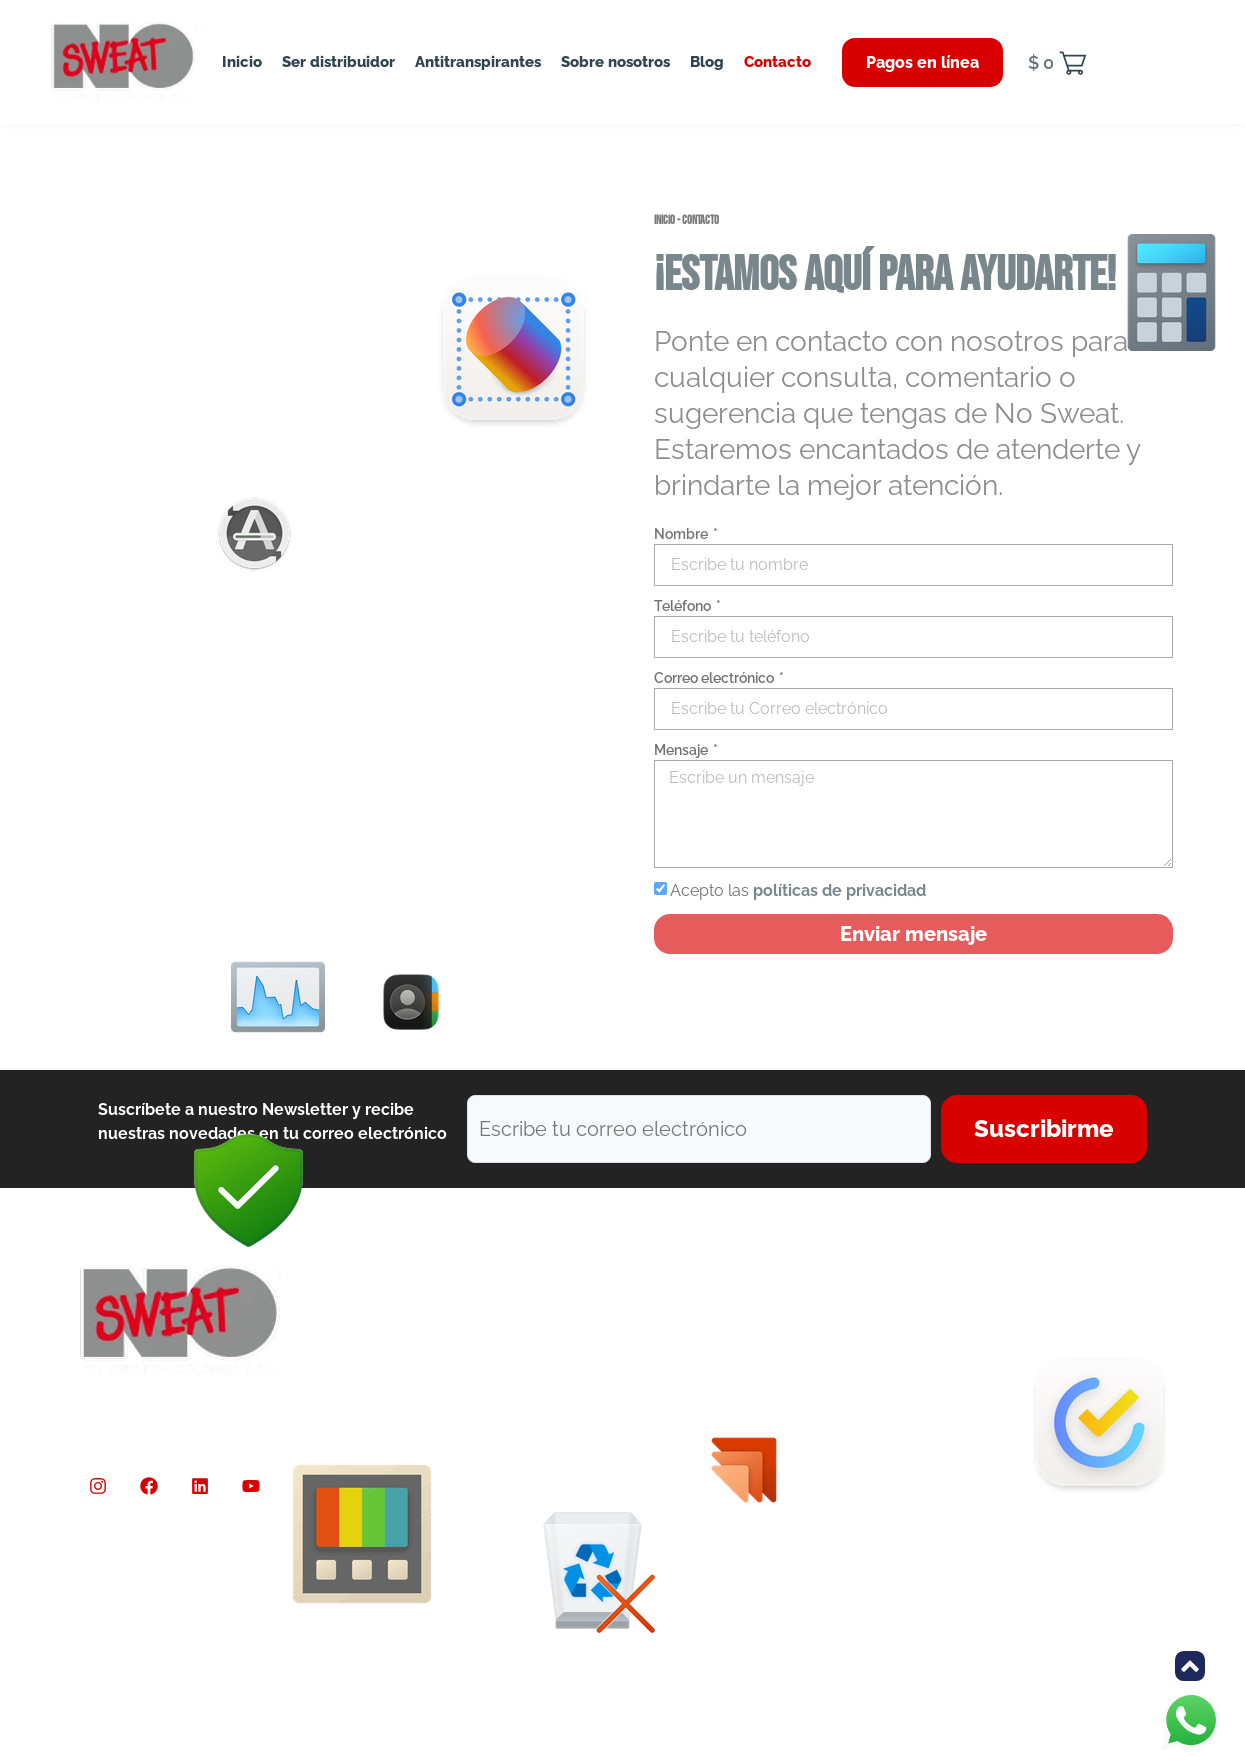 This screenshot has height=1763, width=1245. I want to click on open task manager application, so click(278, 997).